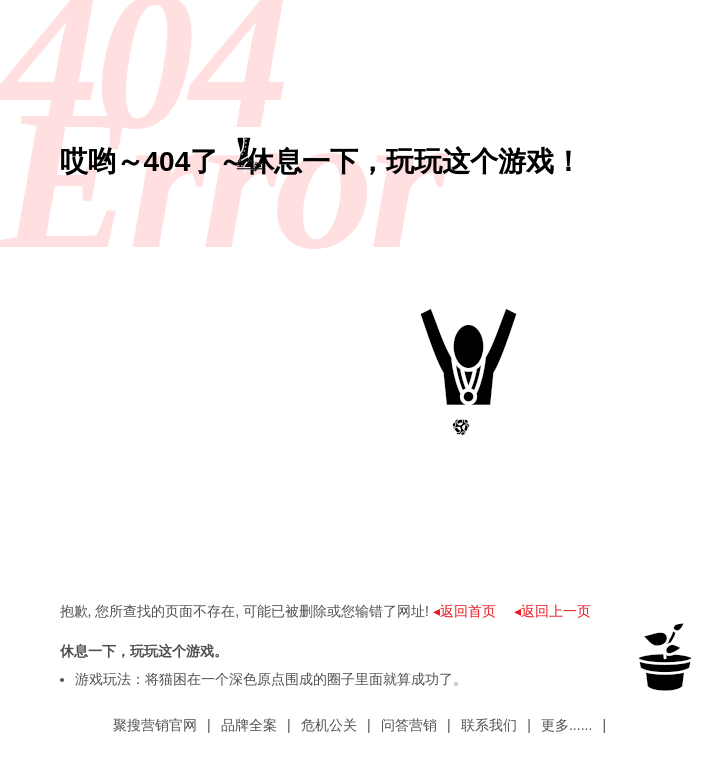 The width and height of the screenshot is (719, 760). What do you see at coordinates (665, 657) in the screenshot?
I see `start a new project or initiative` at bounding box center [665, 657].